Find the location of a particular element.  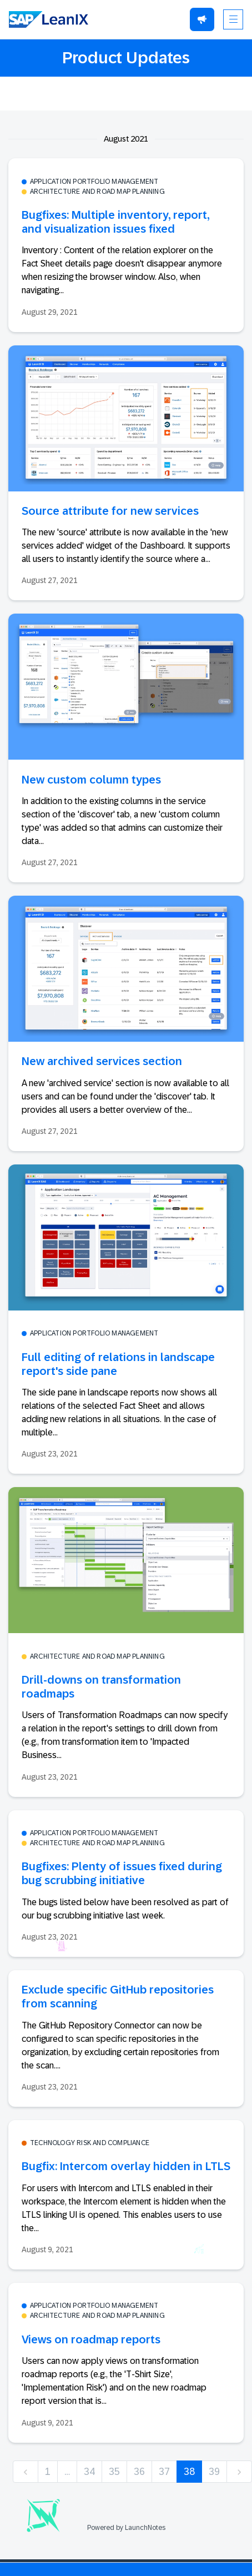

select flamethrower weapon is located at coordinates (199, 2248).